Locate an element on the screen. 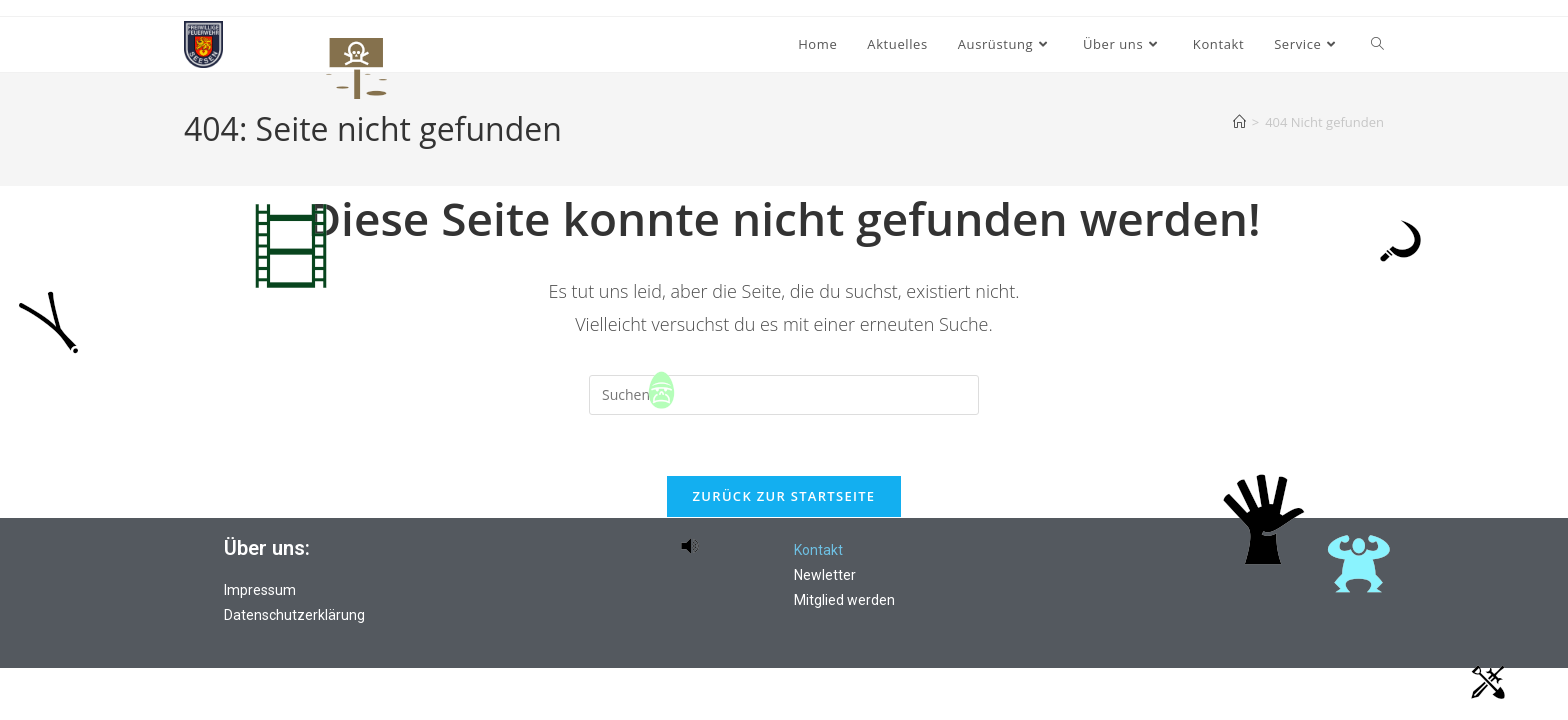  pig character or avatar in a game is located at coordinates (662, 390).